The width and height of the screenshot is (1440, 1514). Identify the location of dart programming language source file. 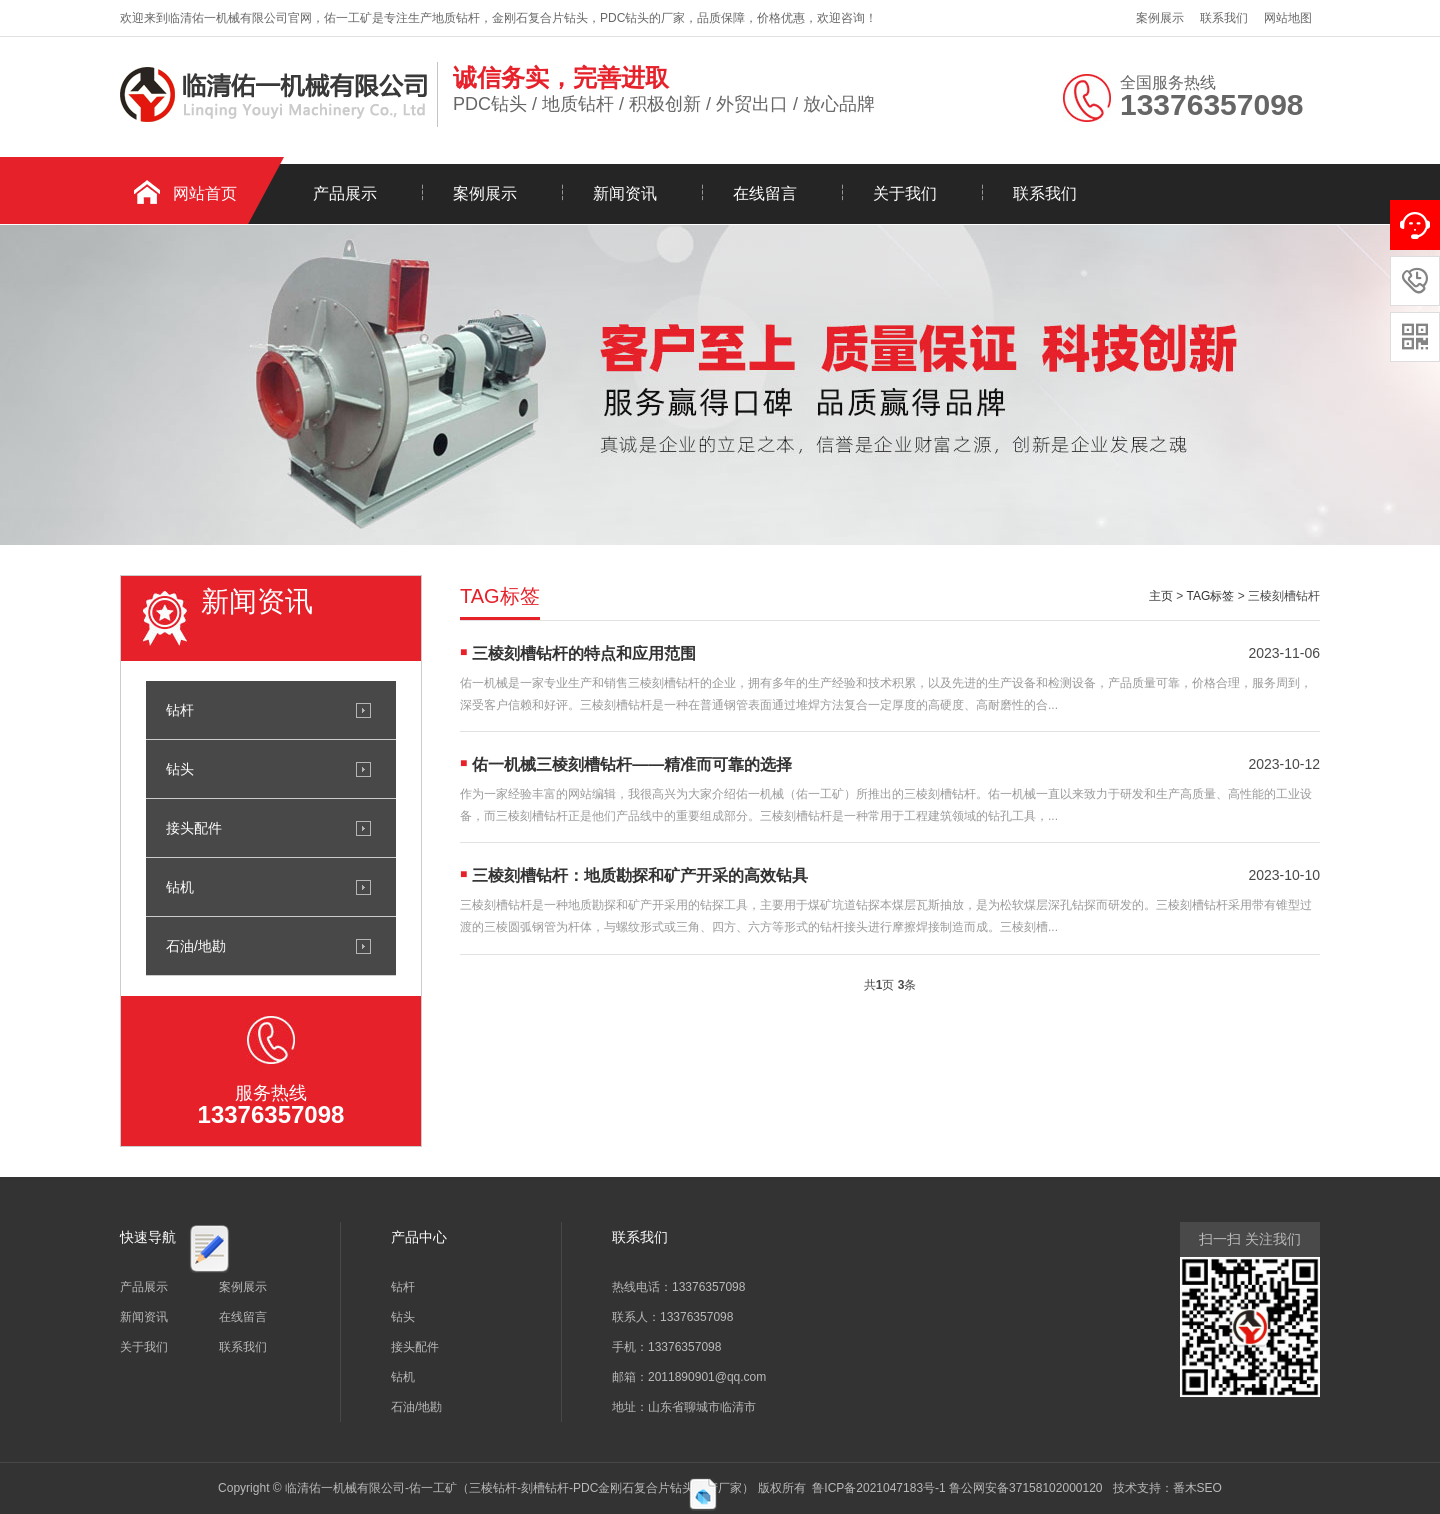
(703, 1494).